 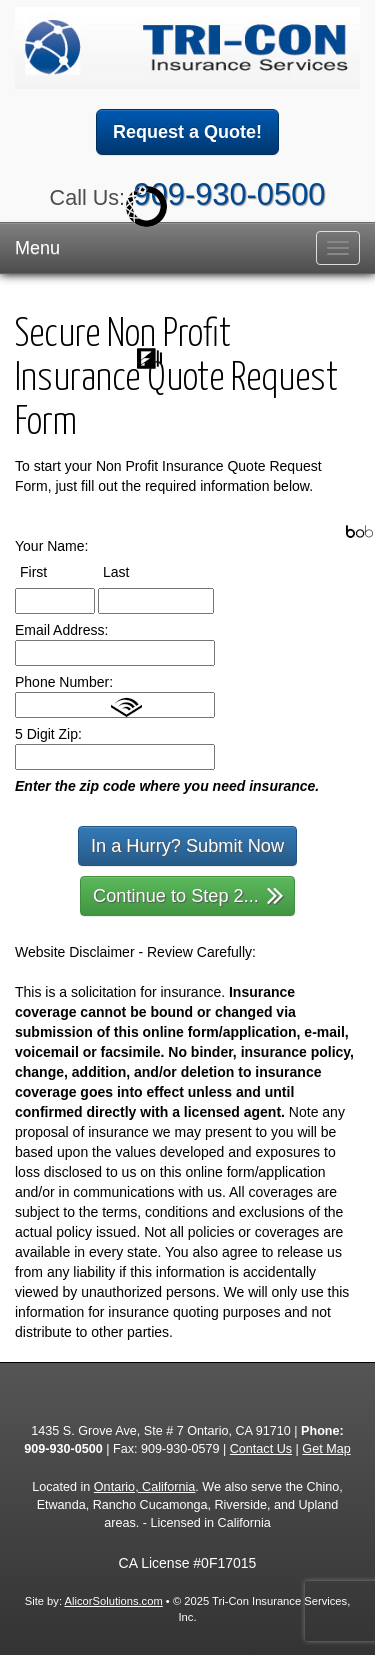 What do you see at coordinates (359, 531) in the screenshot?
I see `open the HiBob HR platform` at bounding box center [359, 531].